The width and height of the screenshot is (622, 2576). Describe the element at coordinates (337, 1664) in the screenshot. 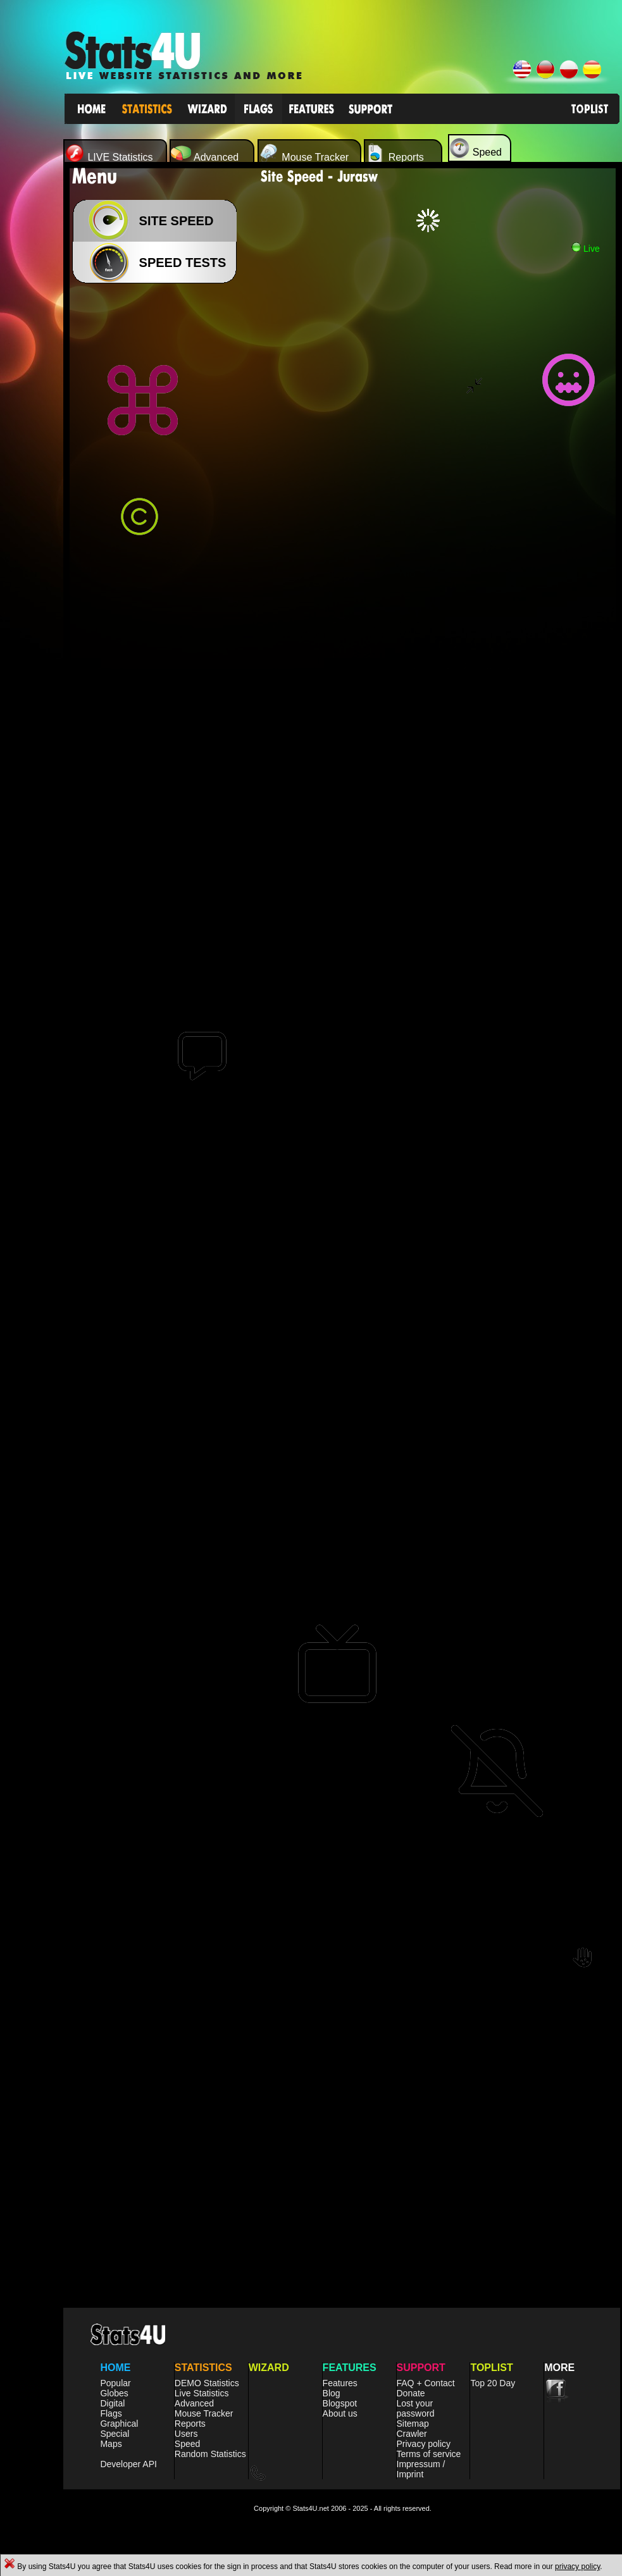

I see `access tv or video streaming features` at that location.